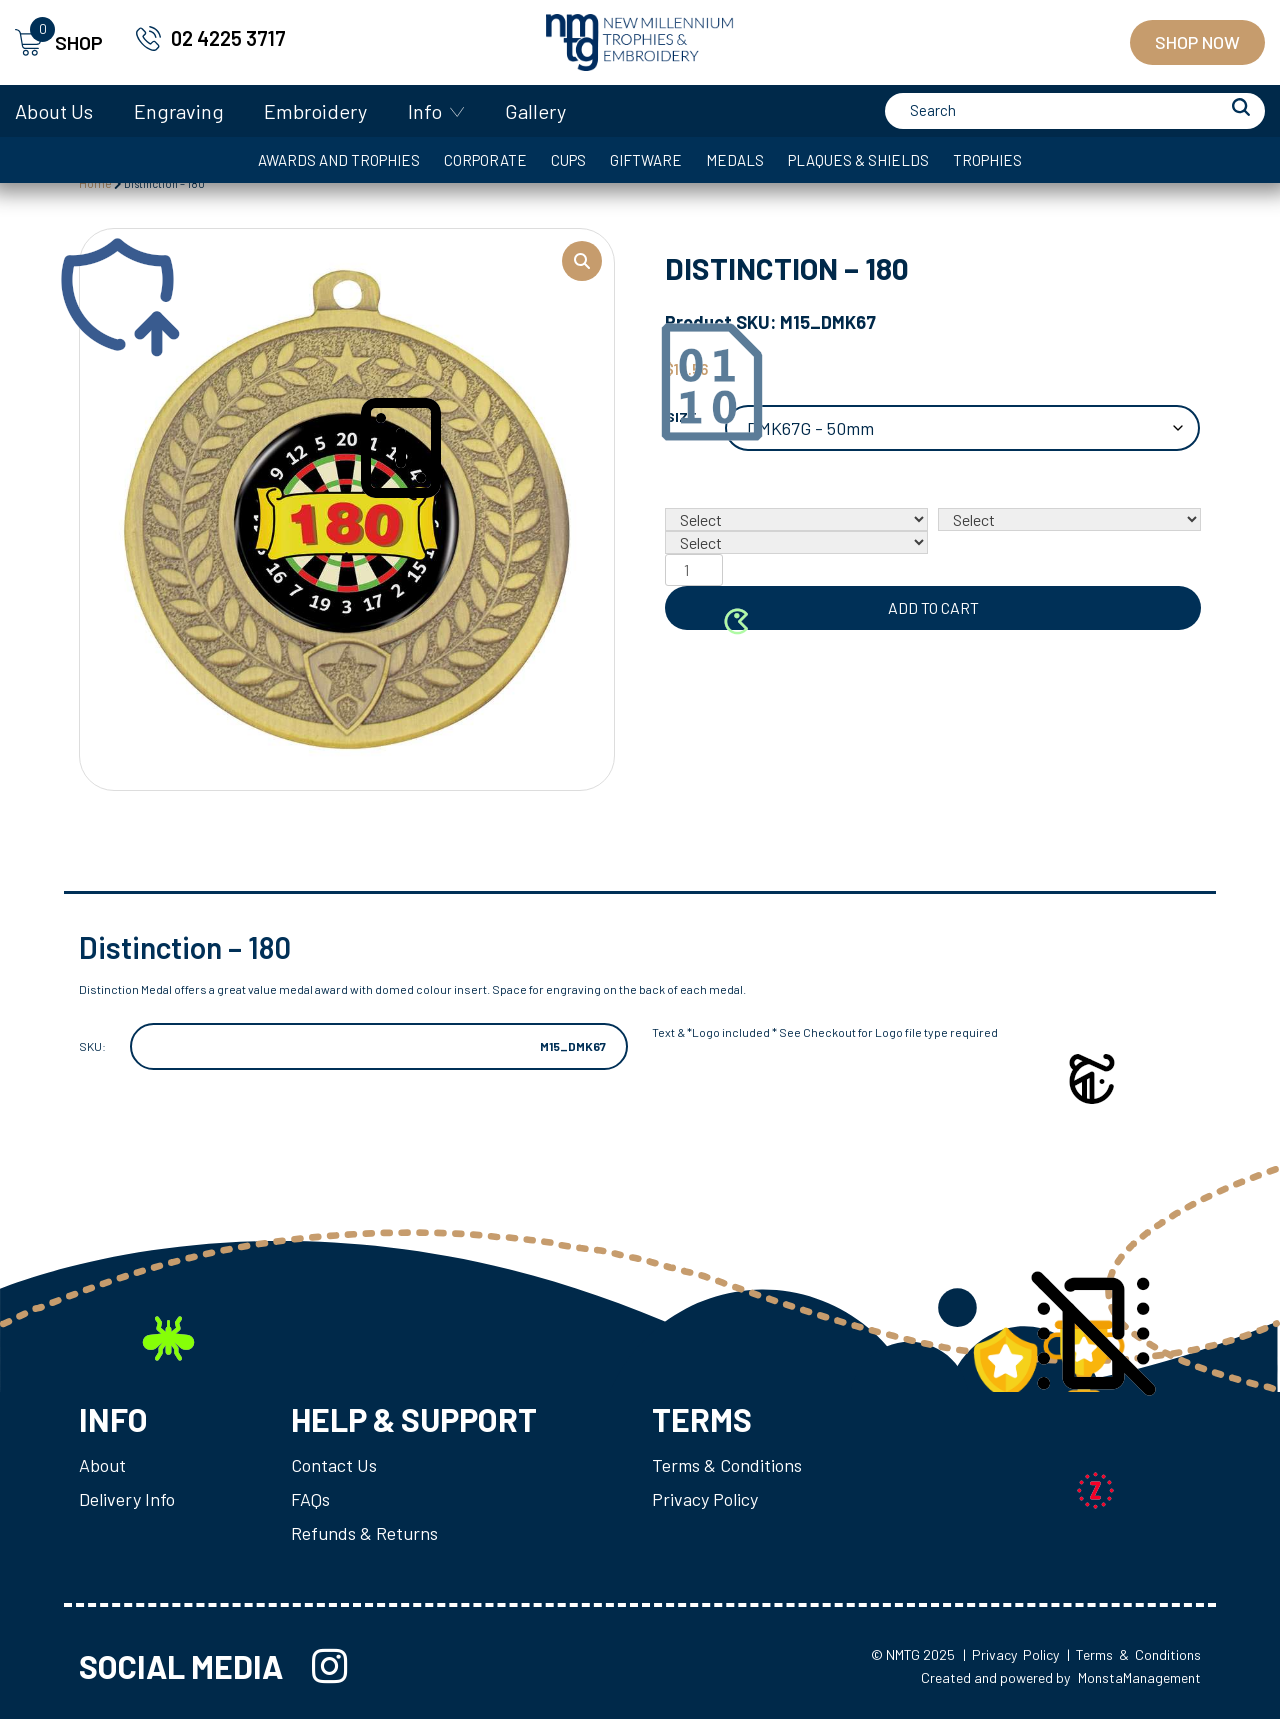 This screenshot has height=1719, width=1280. What do you see at coordinates (117, 294) in the screenshot?
I see `upgrade or enhance security protection` at bounding box center [117, 294].